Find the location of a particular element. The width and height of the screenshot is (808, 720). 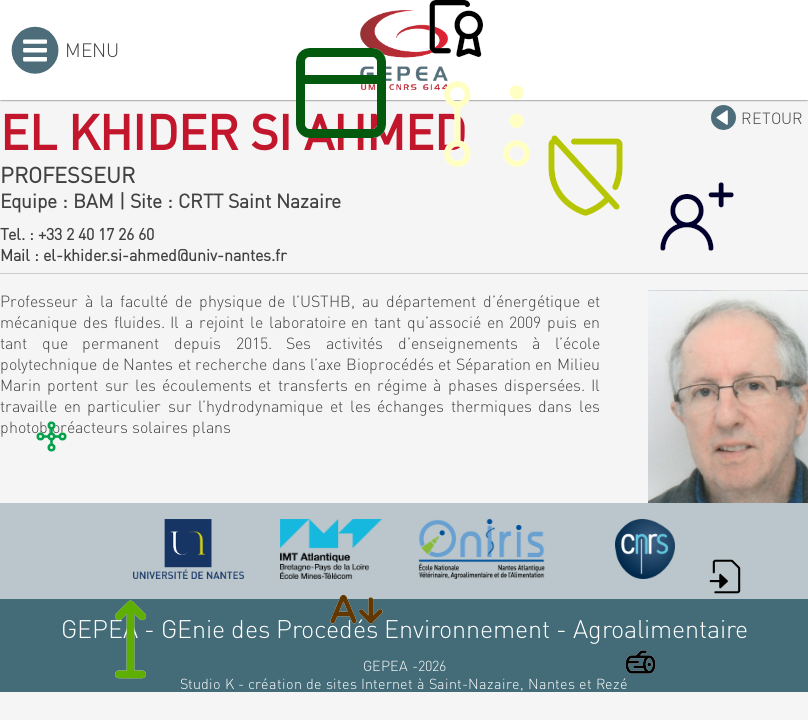

view star network topology is located at coordinates (51, 436).